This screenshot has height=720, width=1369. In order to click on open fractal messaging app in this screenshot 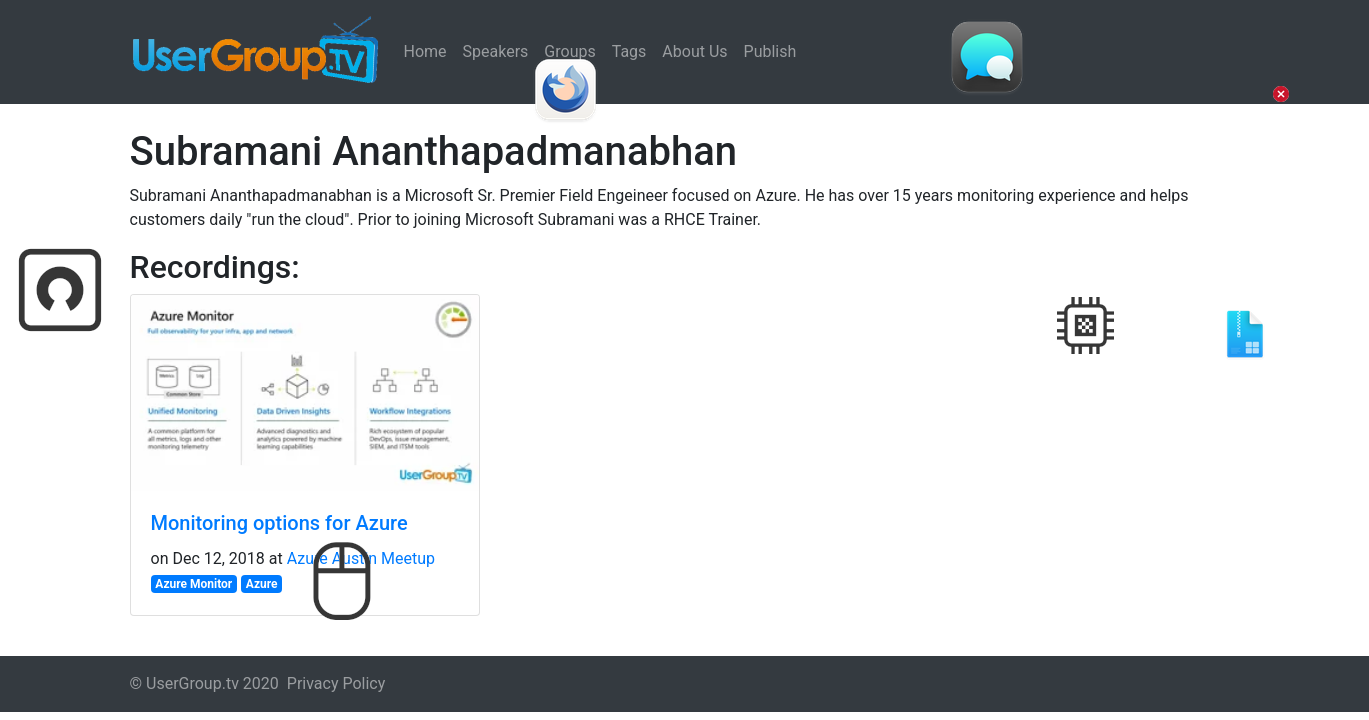, I will do `click(987, 57)`.